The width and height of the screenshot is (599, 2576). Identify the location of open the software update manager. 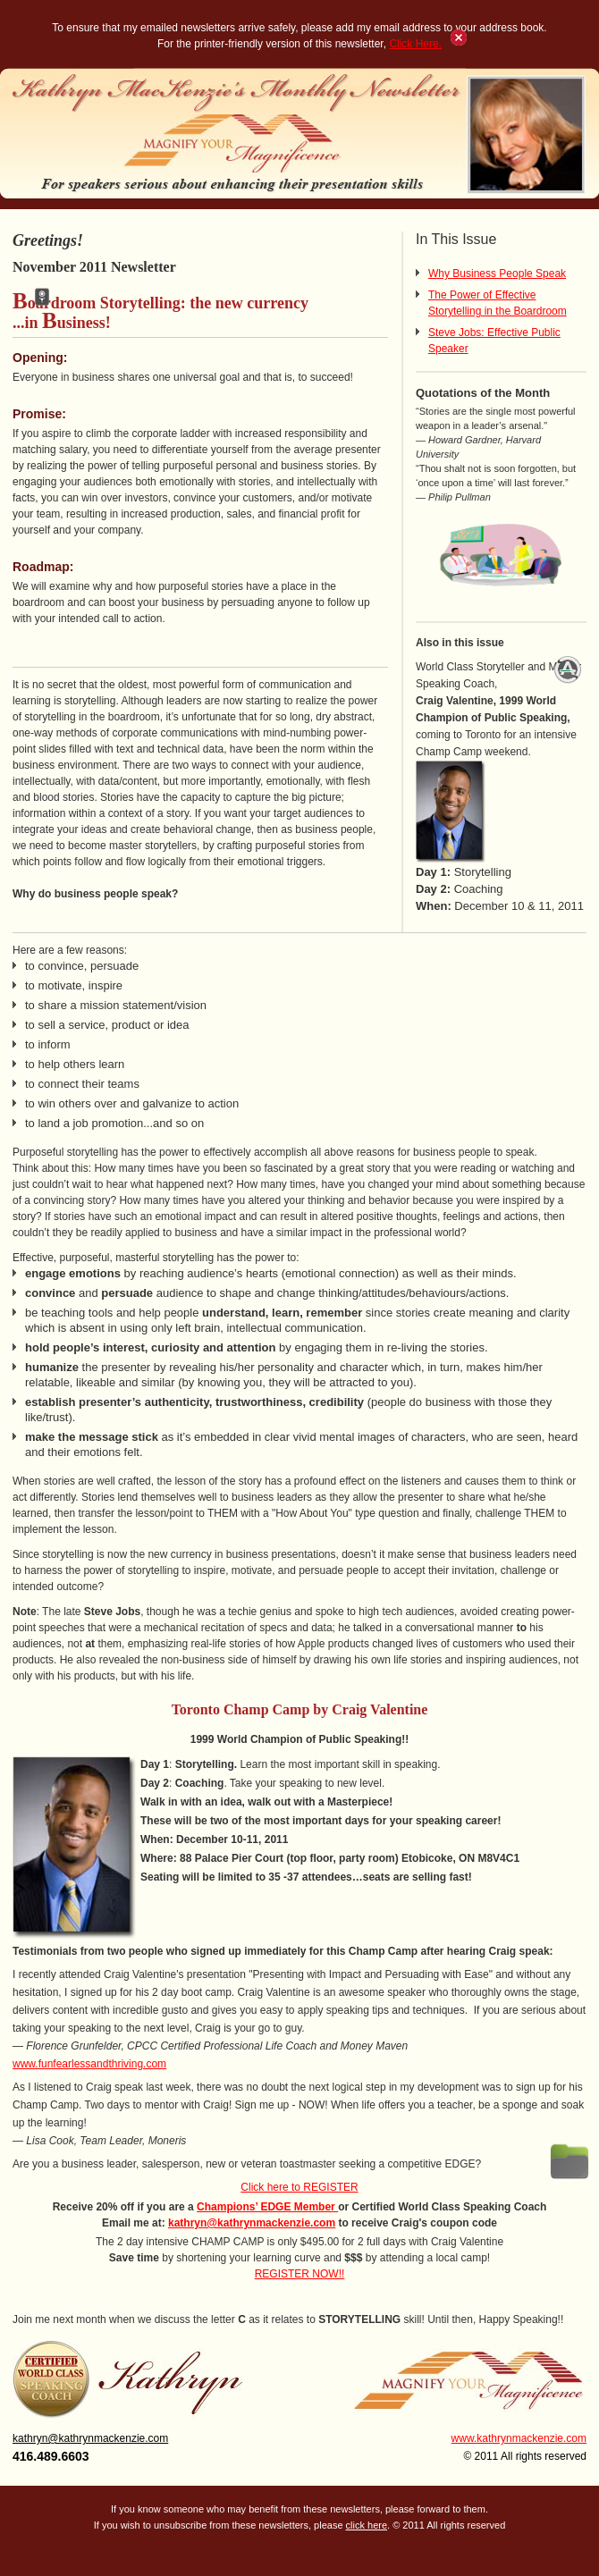
(568, 669).